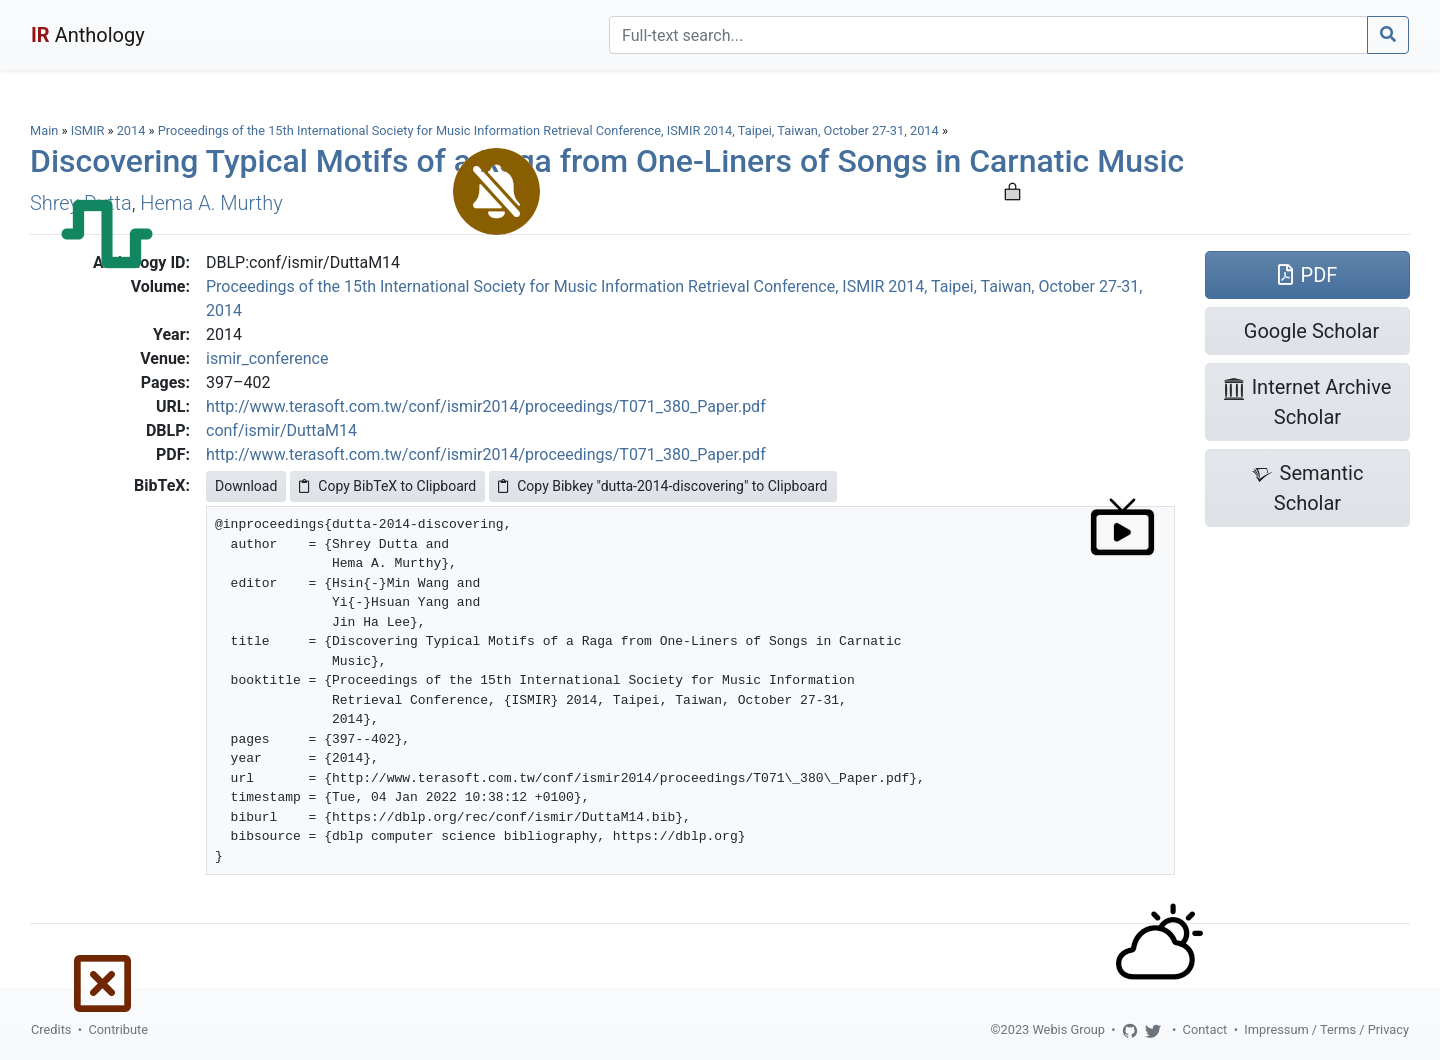  What do you see at coordinates (1122, 526) in the screenshot?
I see `watch live TV or streaming content` at bounding box center [1122, 526].